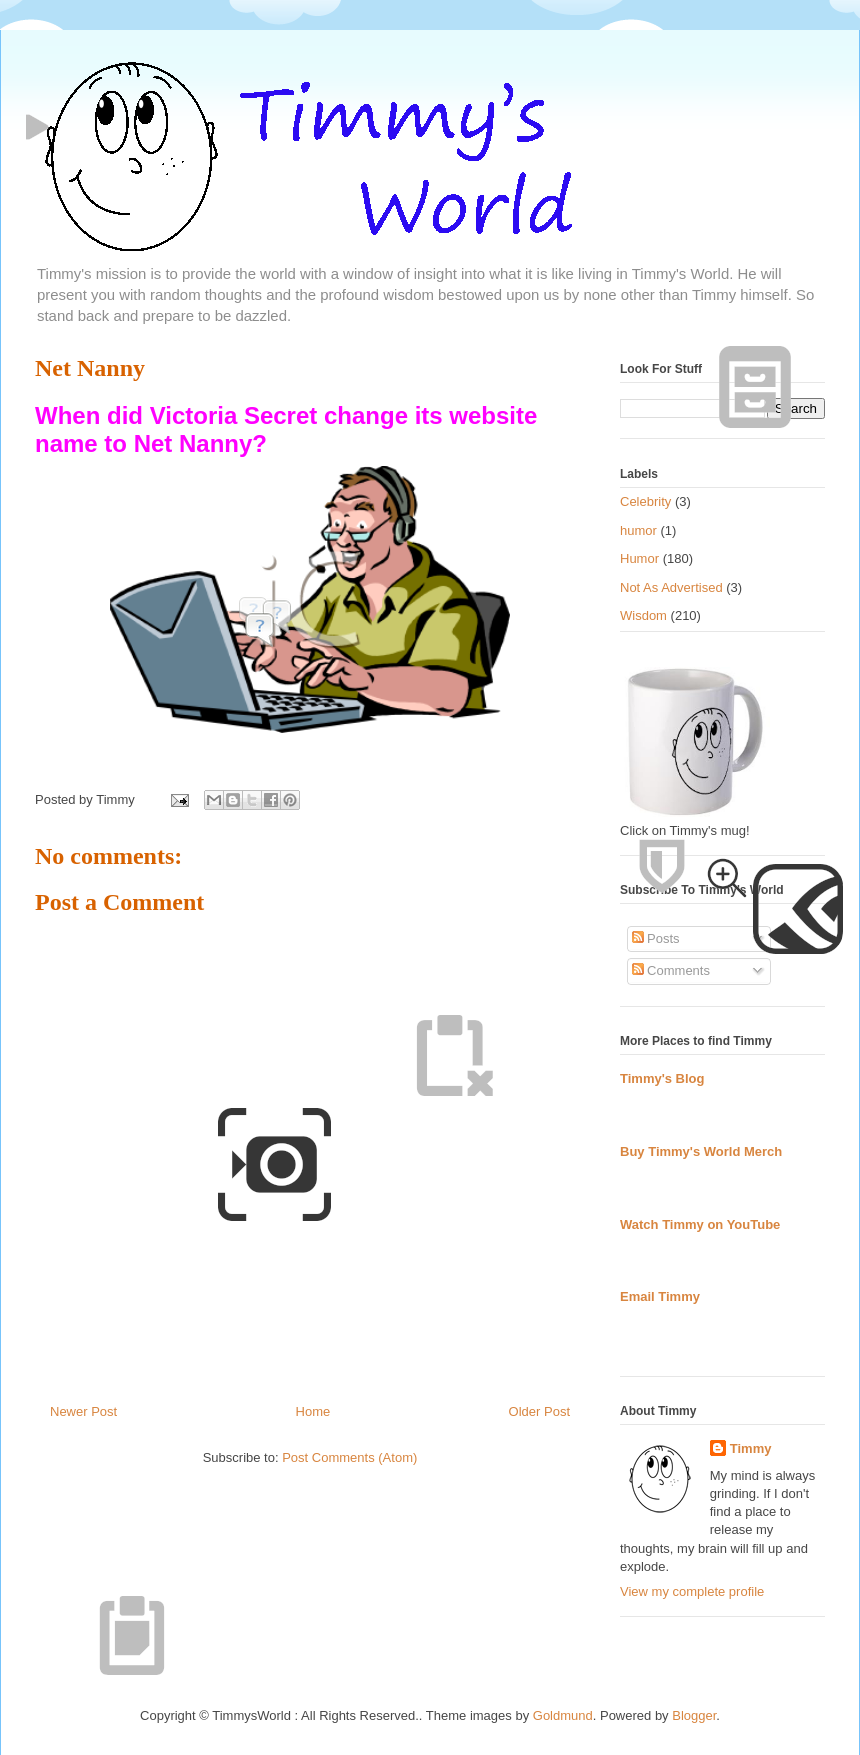  Describe the element at coordinates (274, 1164) in the screenshot. I see `start screen recording with Kooha` at that location.